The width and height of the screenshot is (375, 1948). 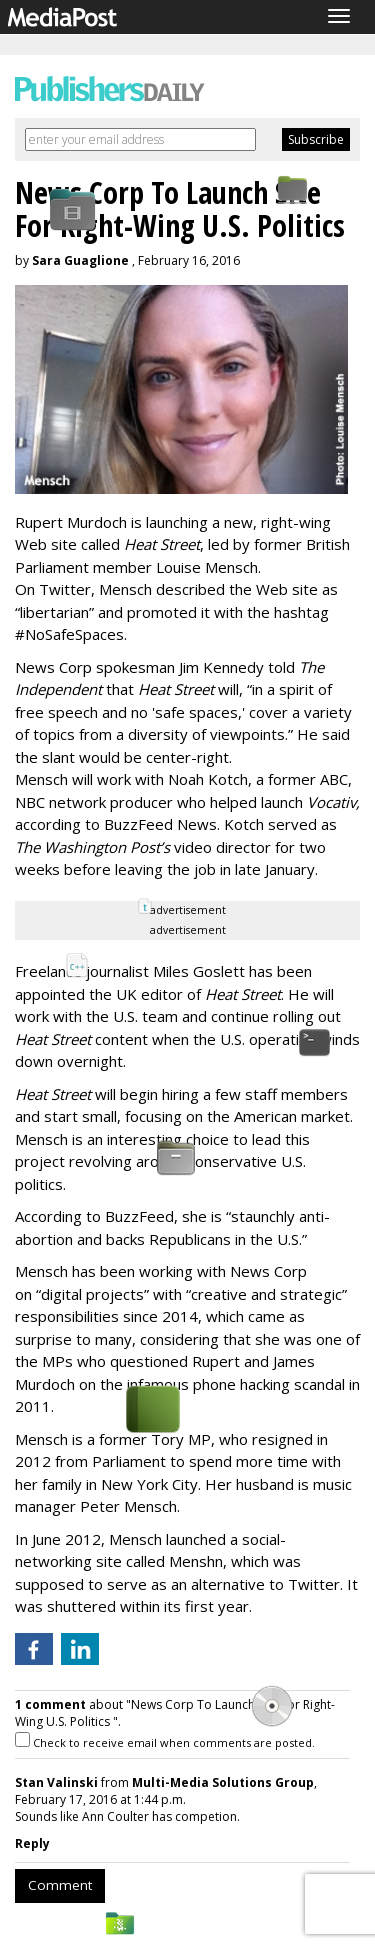 What do you see at coordinates (176, 1157) in the screenshot?
I see `open the file manager application` at bounding box center [176, 1157].